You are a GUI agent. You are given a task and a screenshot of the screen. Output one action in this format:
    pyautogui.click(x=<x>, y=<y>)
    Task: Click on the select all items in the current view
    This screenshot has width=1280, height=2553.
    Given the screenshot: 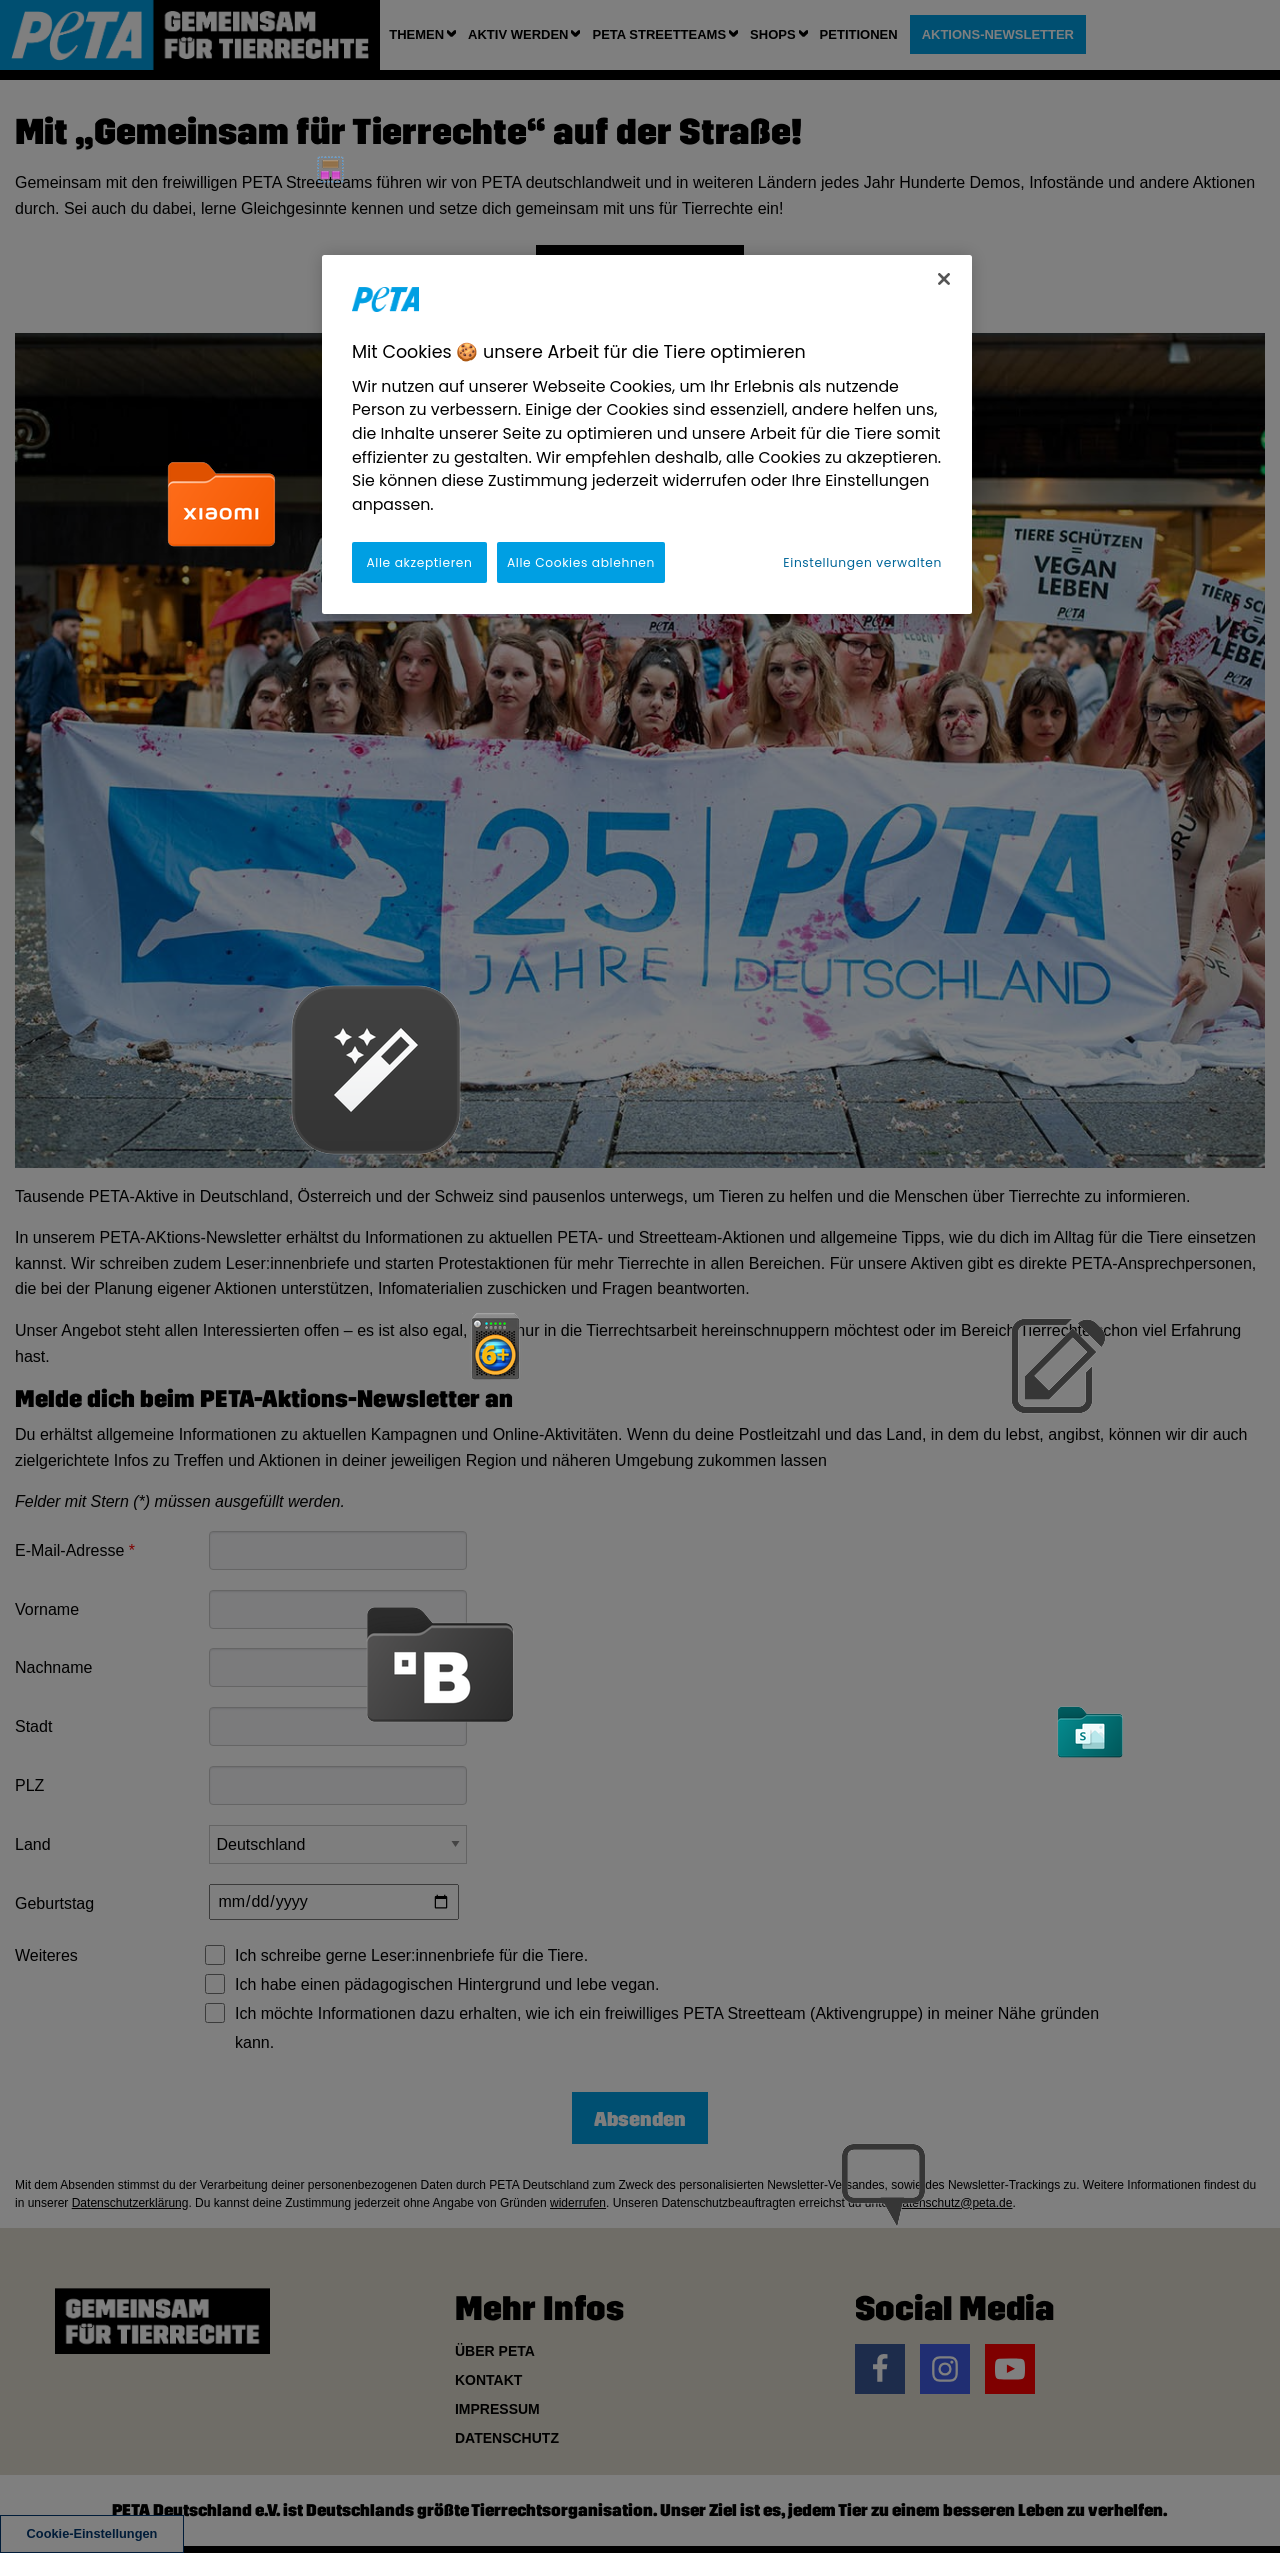 What is the action you would take?
    pyautogui.click(x=330, y=169)
    